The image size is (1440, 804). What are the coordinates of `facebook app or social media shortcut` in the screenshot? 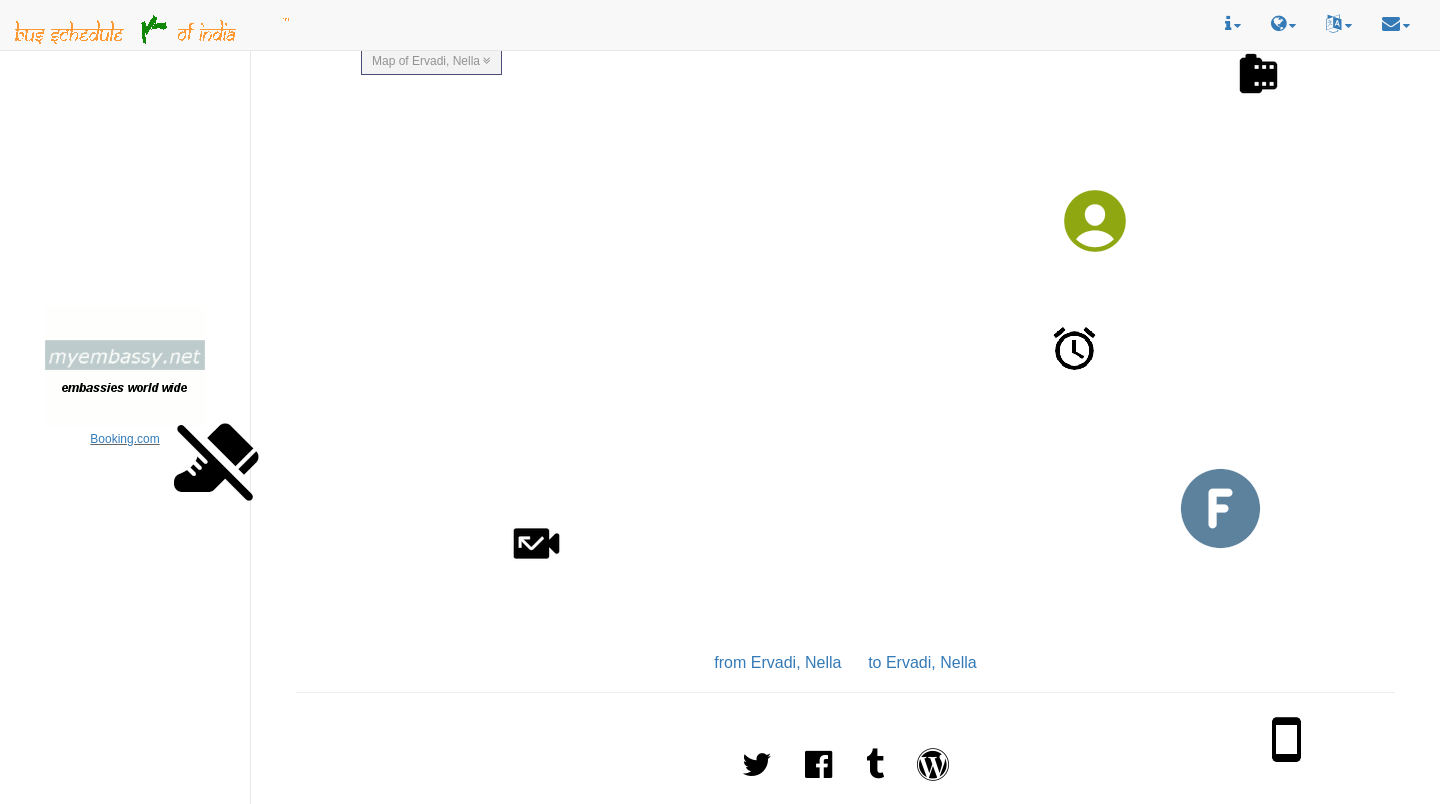 It's located at (1220, 508).